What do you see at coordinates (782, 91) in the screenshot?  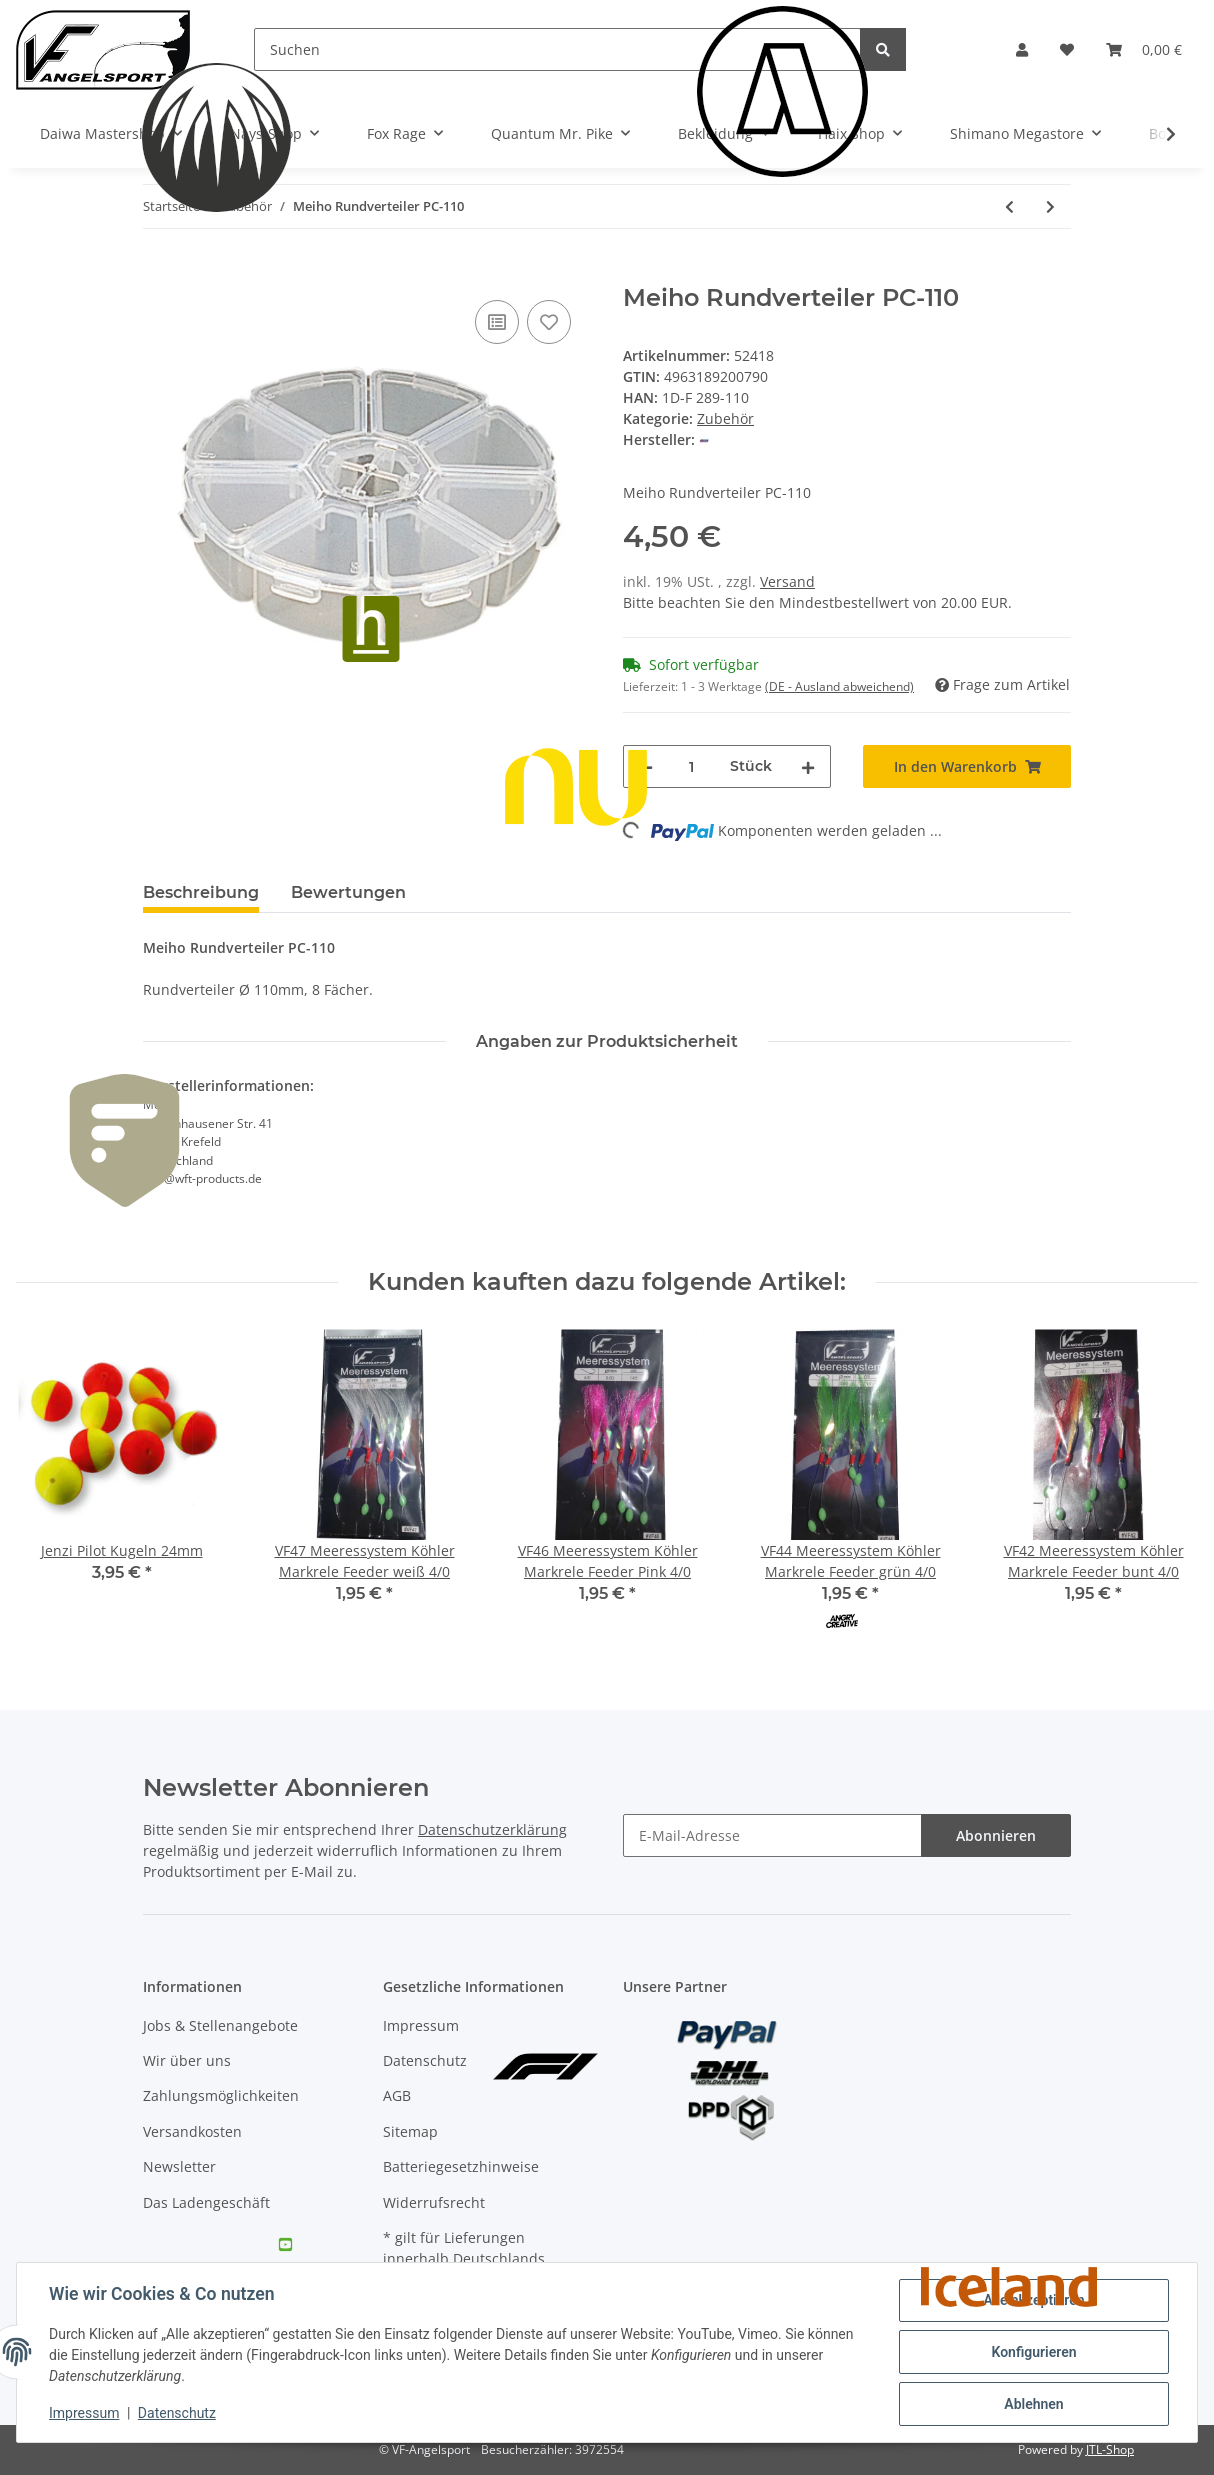 I see `open akiflow productivity app` at bounding box center [782, 91].